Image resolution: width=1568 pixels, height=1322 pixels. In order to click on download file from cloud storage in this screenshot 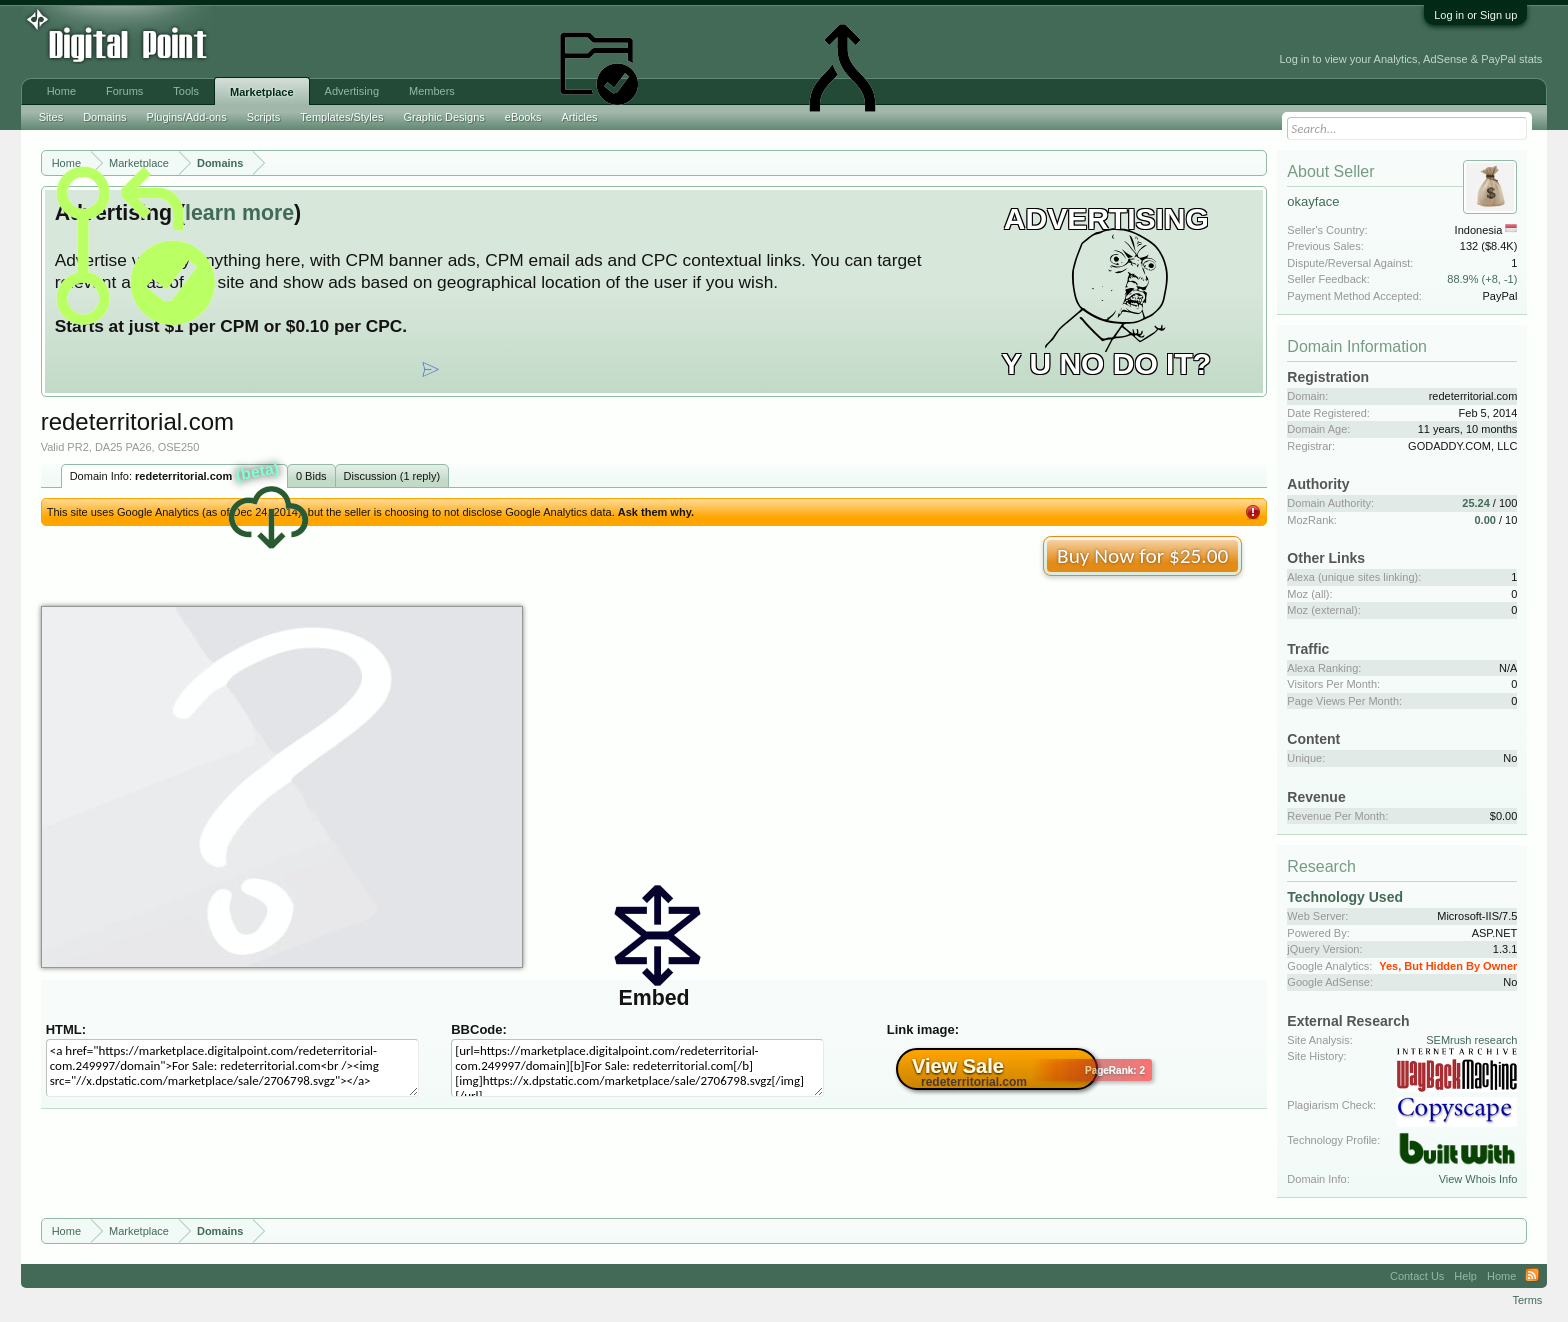, I will do `click(268, 514)`.